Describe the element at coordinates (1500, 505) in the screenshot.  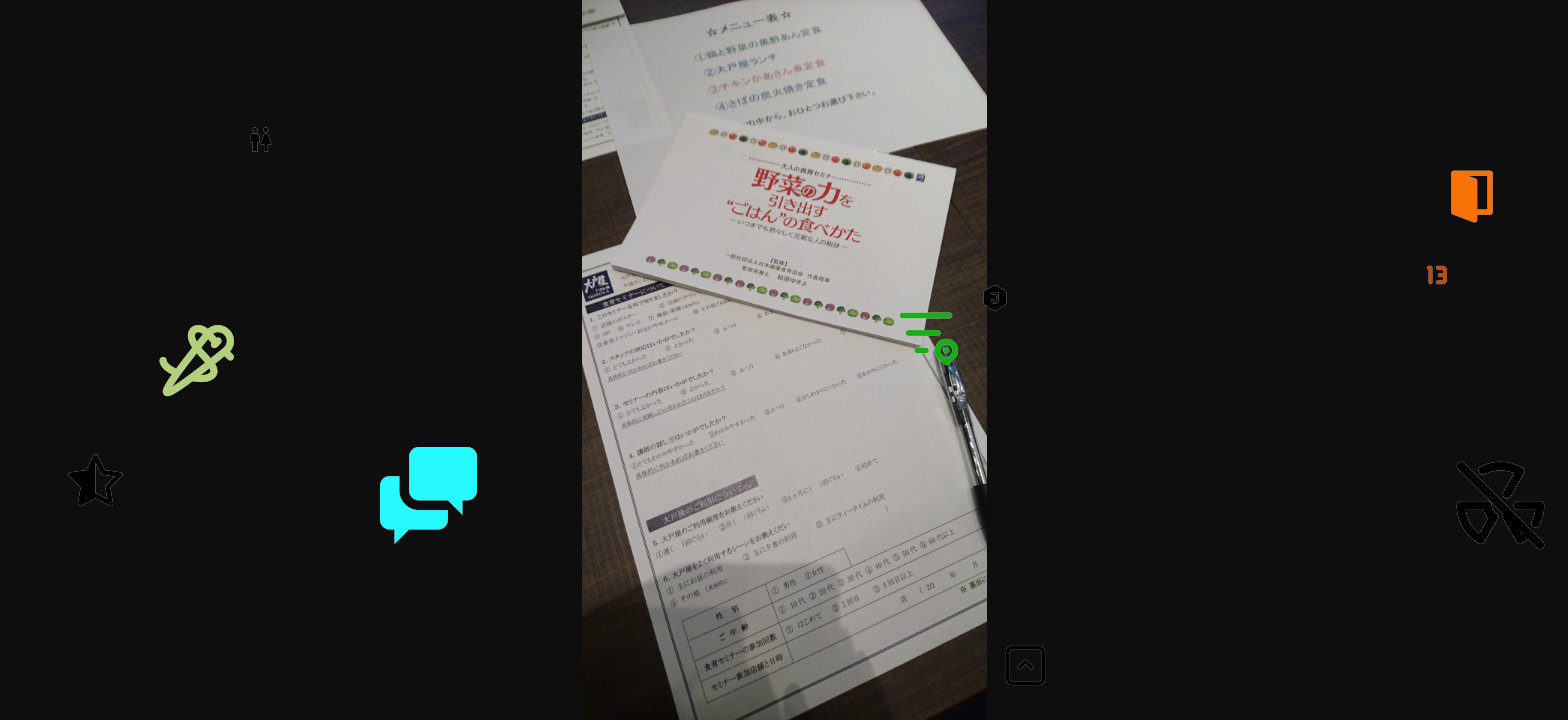
I see `disable radiation or hazard alerts` at that location.